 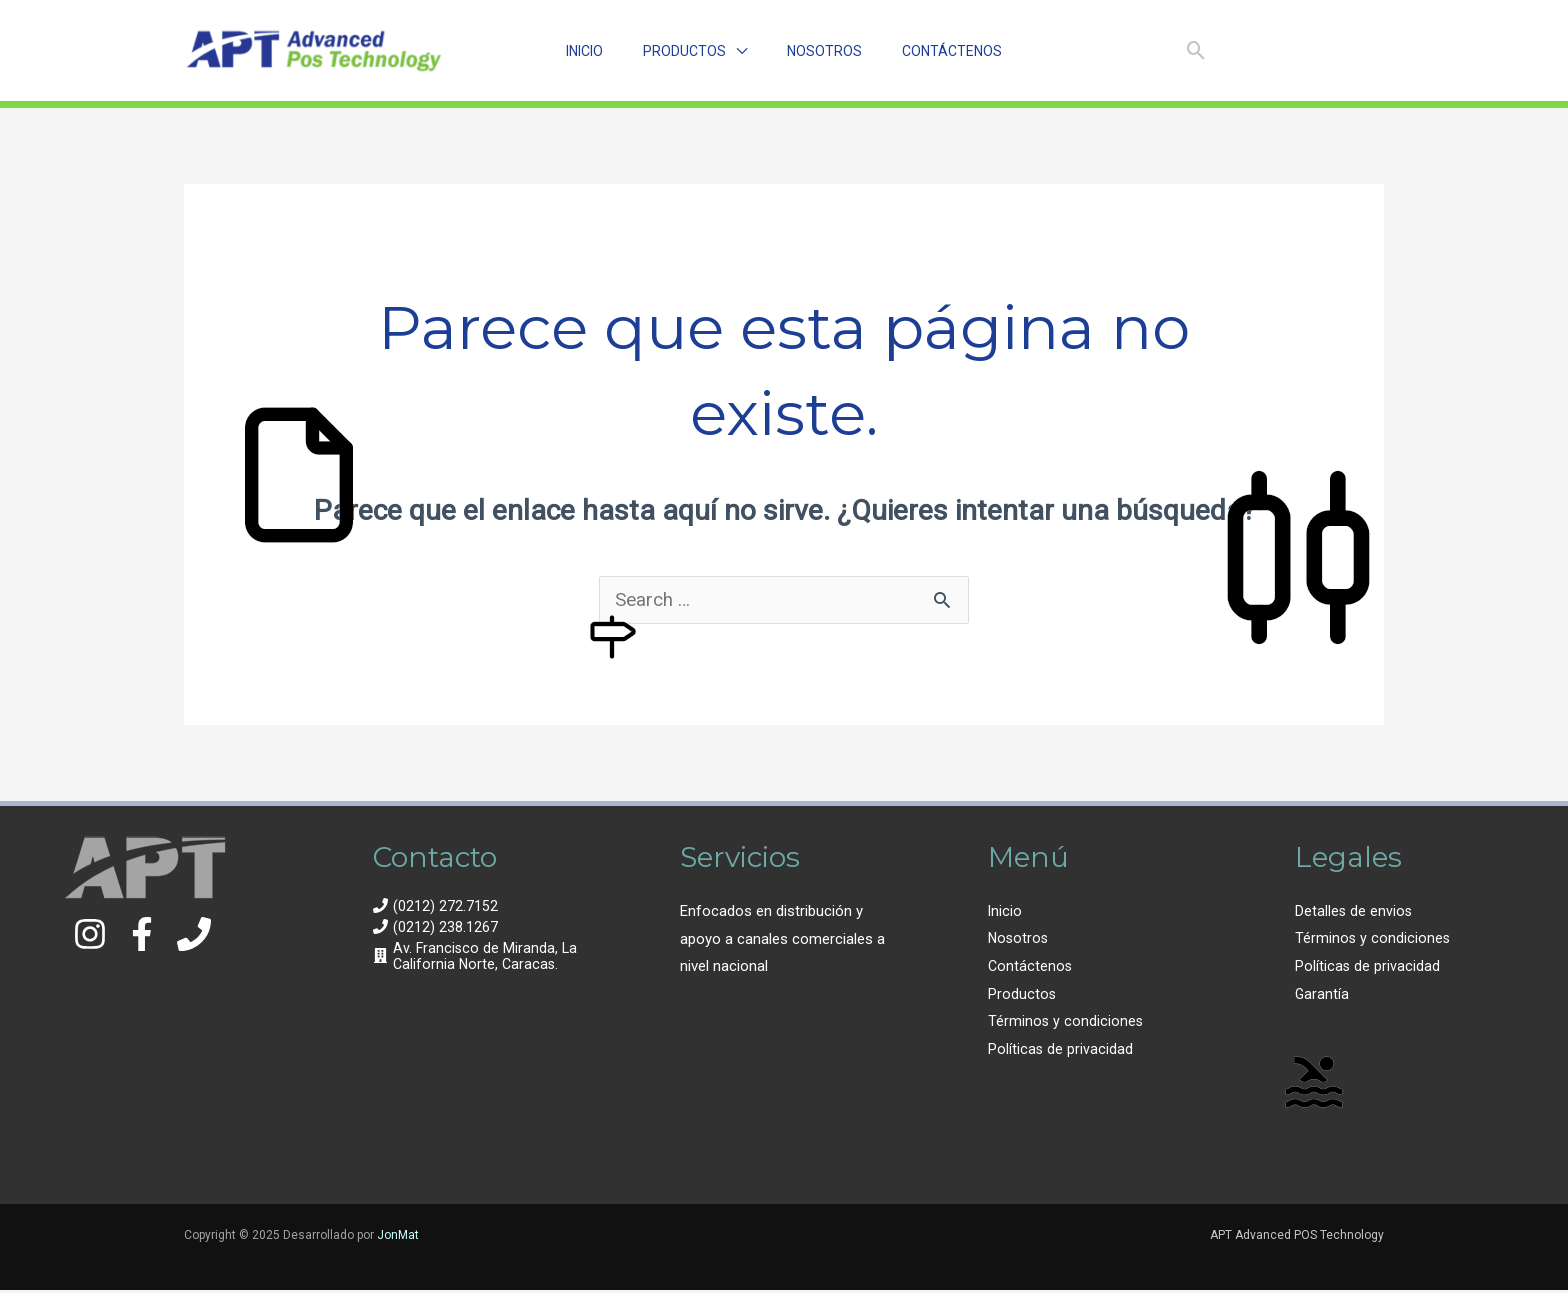 I want to click on view or open a file, so click(x=299, y=475).